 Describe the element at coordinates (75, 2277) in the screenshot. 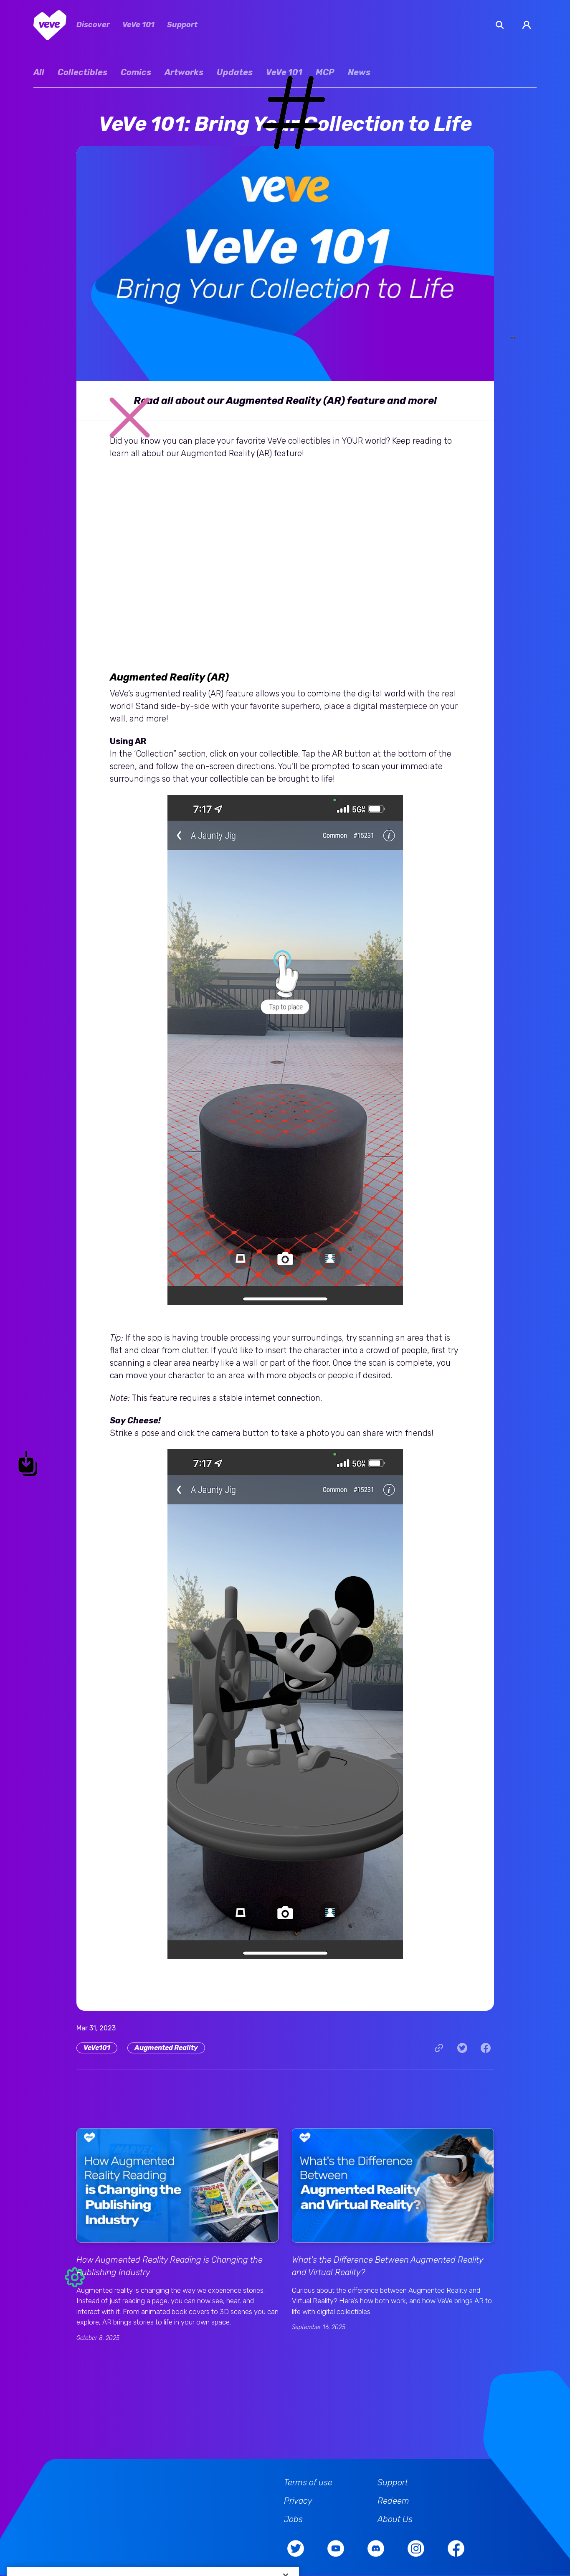

I see `access settings or preferences` at that location.